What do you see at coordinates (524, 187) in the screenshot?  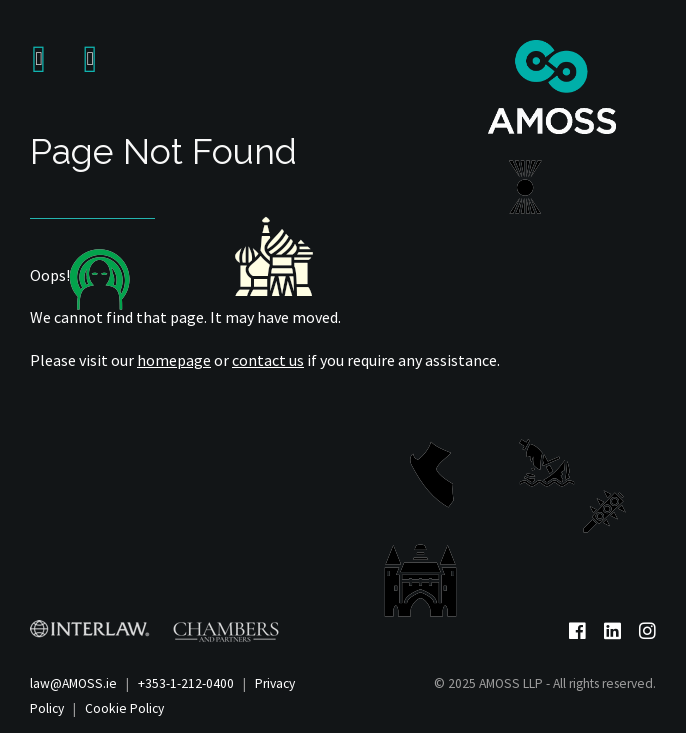 I see `indicates a burst of energy or power-up activation` at bounding box center [524, 187].